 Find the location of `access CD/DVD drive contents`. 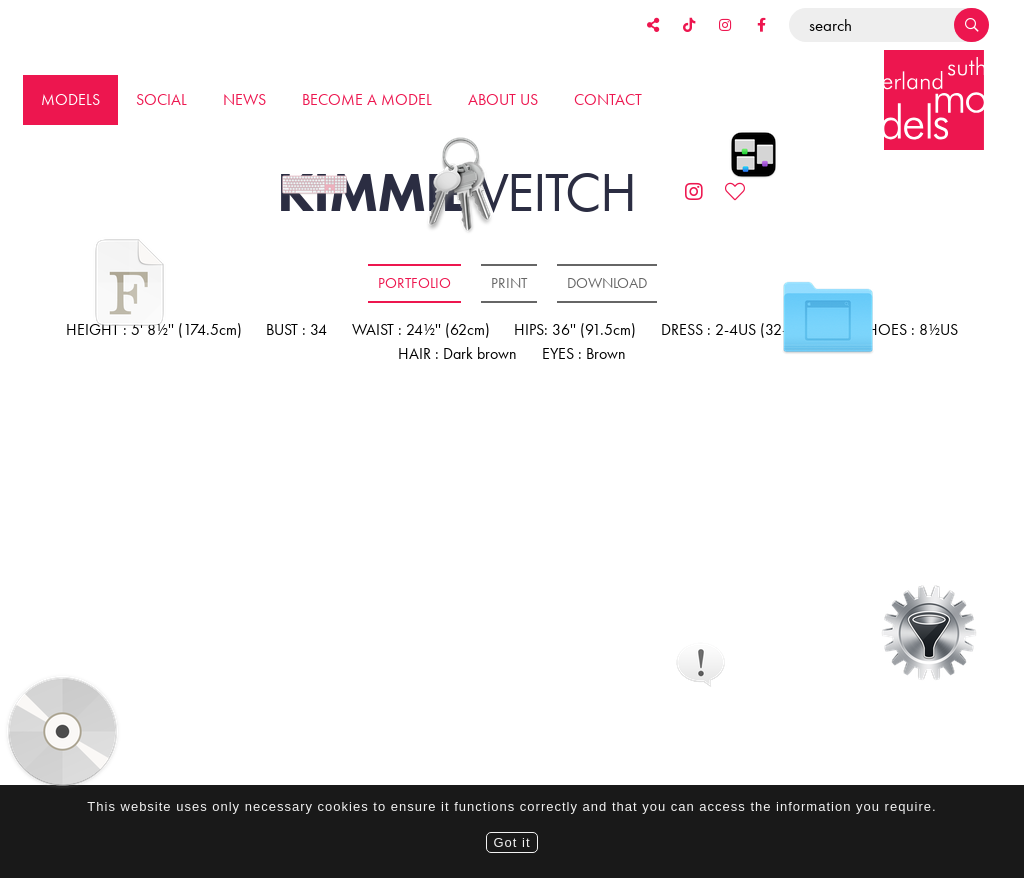

access CD/DVD drive contents is located at coordinates (62, 731).